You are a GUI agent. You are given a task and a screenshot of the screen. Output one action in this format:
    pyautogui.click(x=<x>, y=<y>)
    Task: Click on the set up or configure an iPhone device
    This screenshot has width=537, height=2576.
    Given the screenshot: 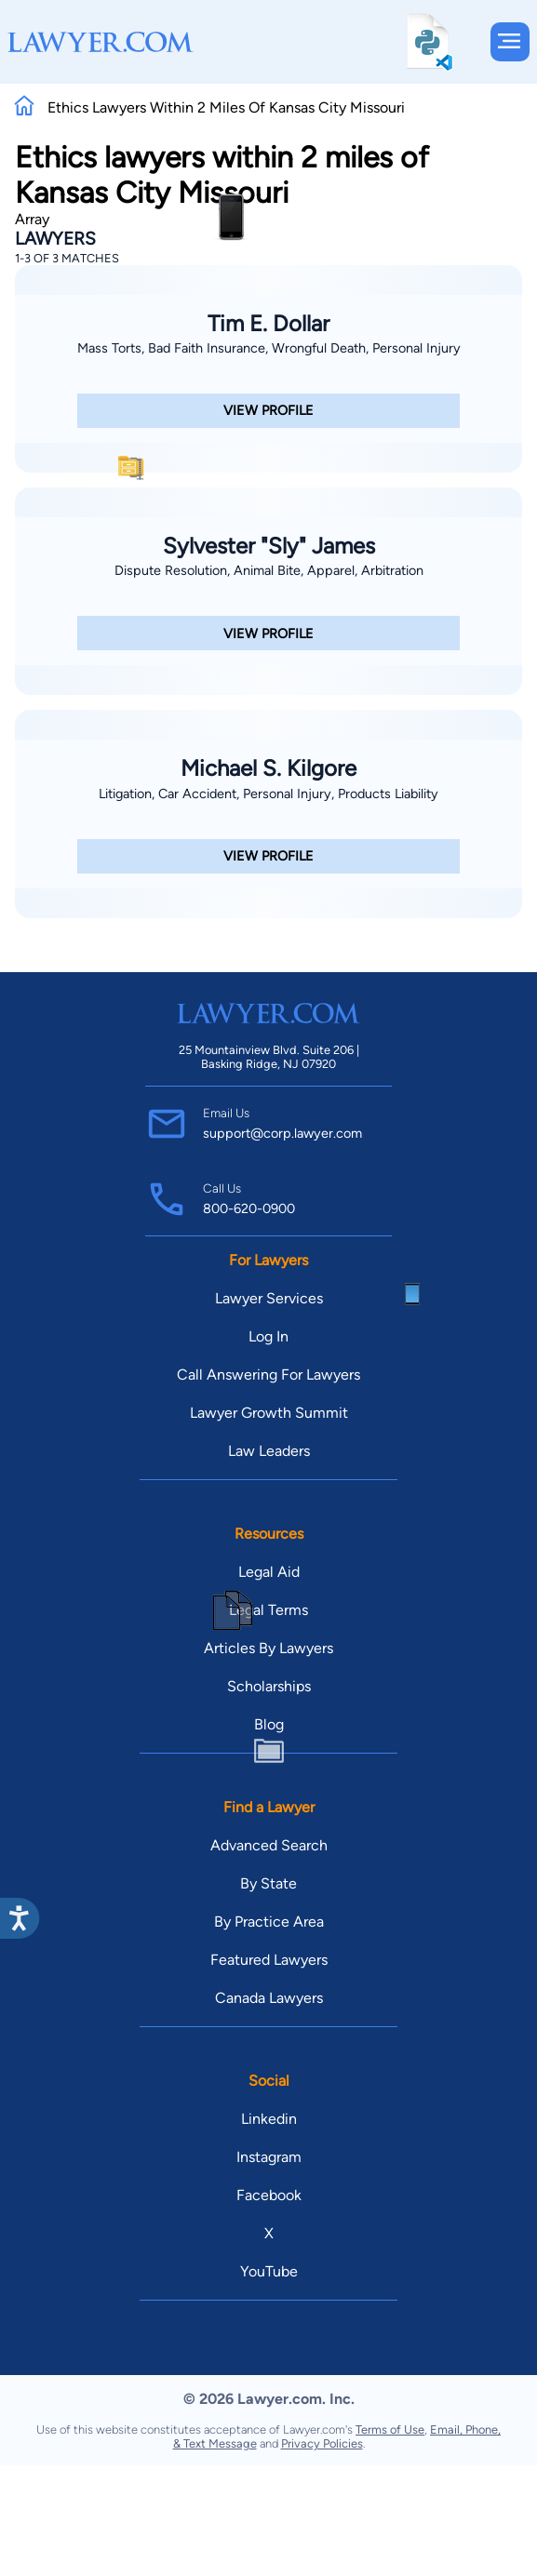 What is the action you would take?
    pyautogui.click(x=231, y=216)
    